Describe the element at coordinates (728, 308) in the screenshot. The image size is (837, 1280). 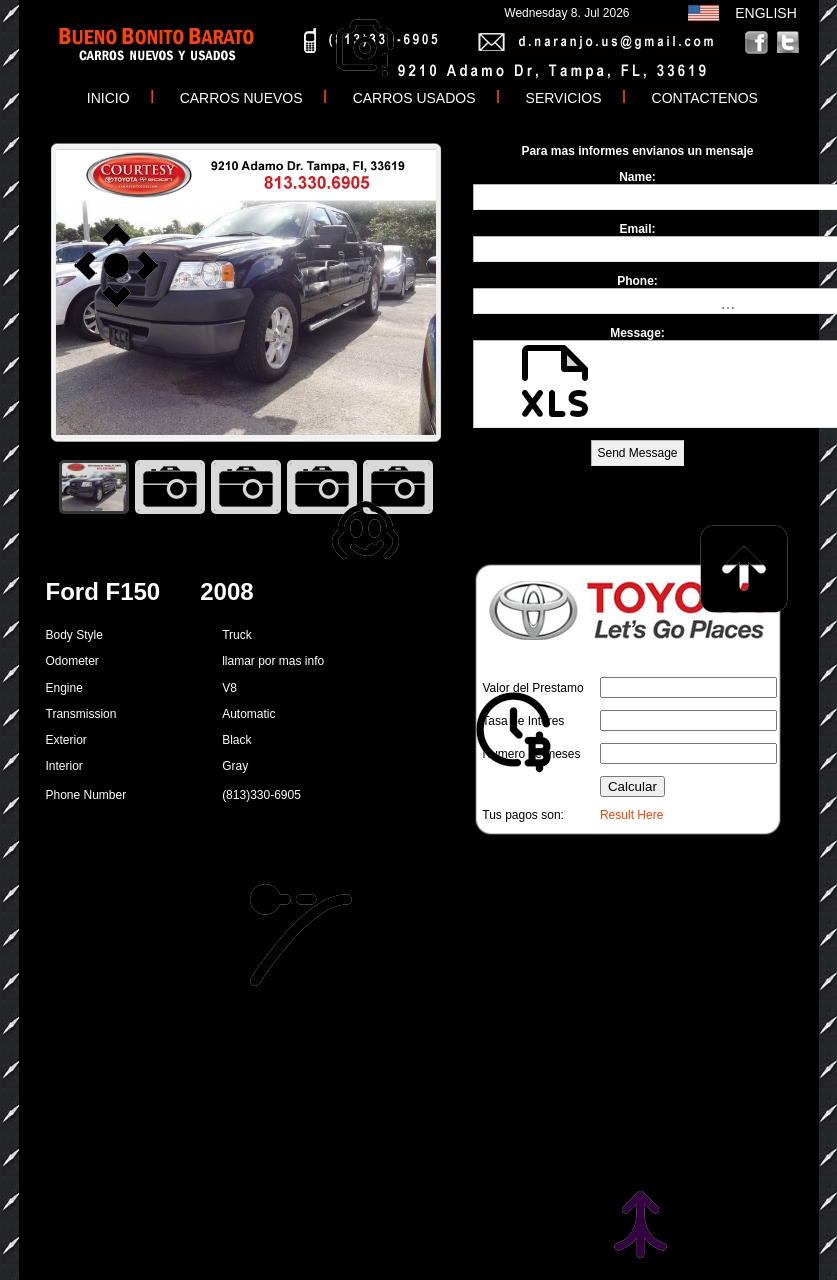
I see `open more options menu` at that location.